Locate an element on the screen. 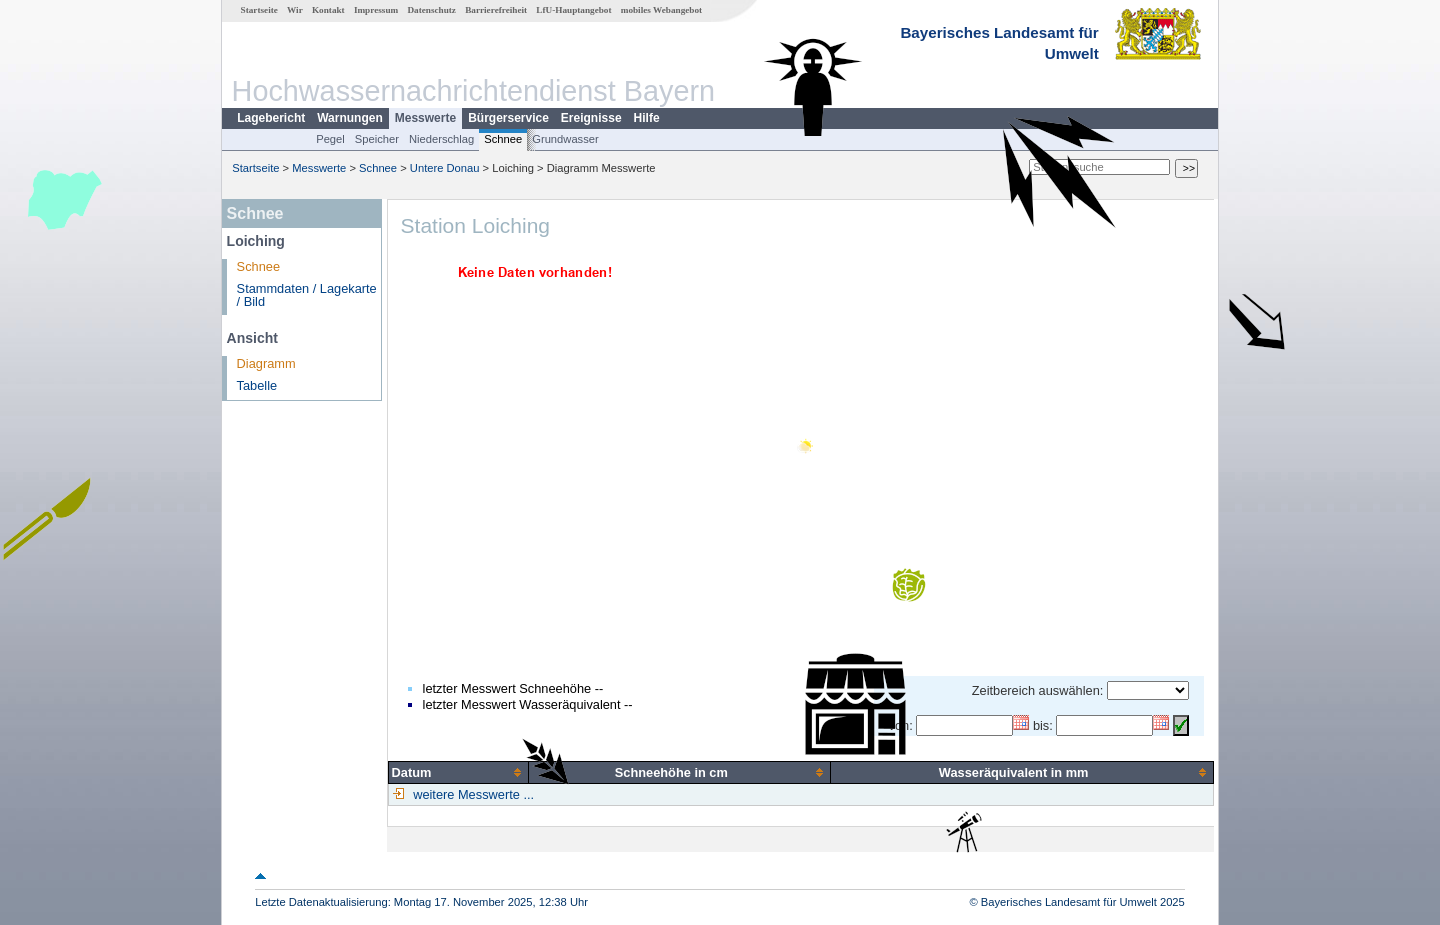 Image resolution: width=1440 pixels, height=925 pixels. access surgical or medical tools is located at coordinates (47, 521).